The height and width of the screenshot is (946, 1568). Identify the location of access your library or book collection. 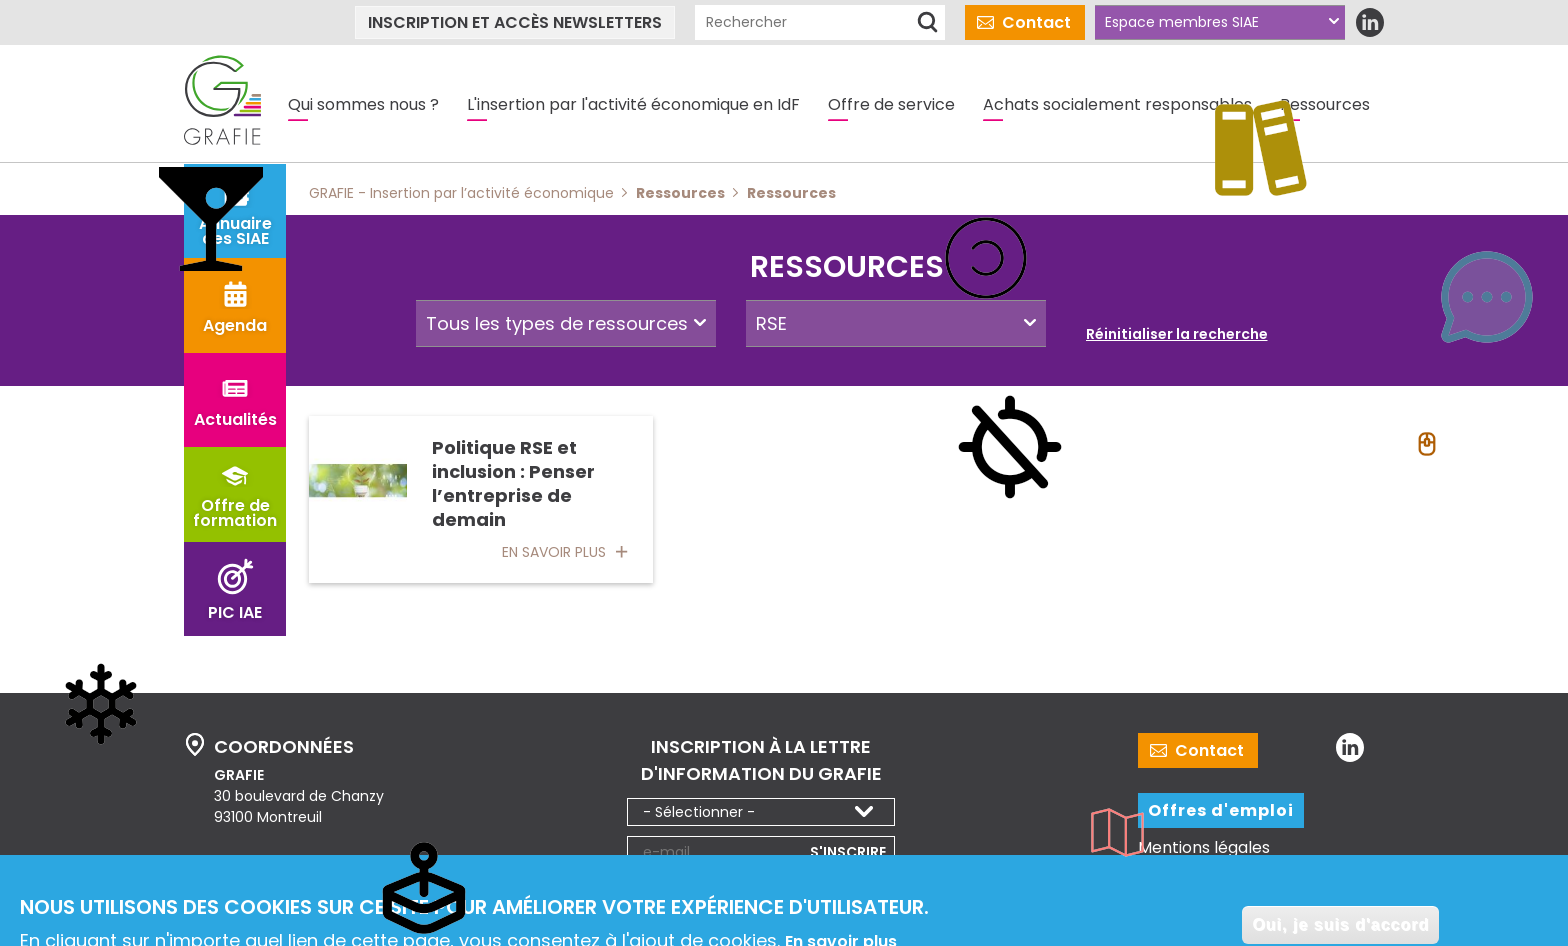
(1257, 150).